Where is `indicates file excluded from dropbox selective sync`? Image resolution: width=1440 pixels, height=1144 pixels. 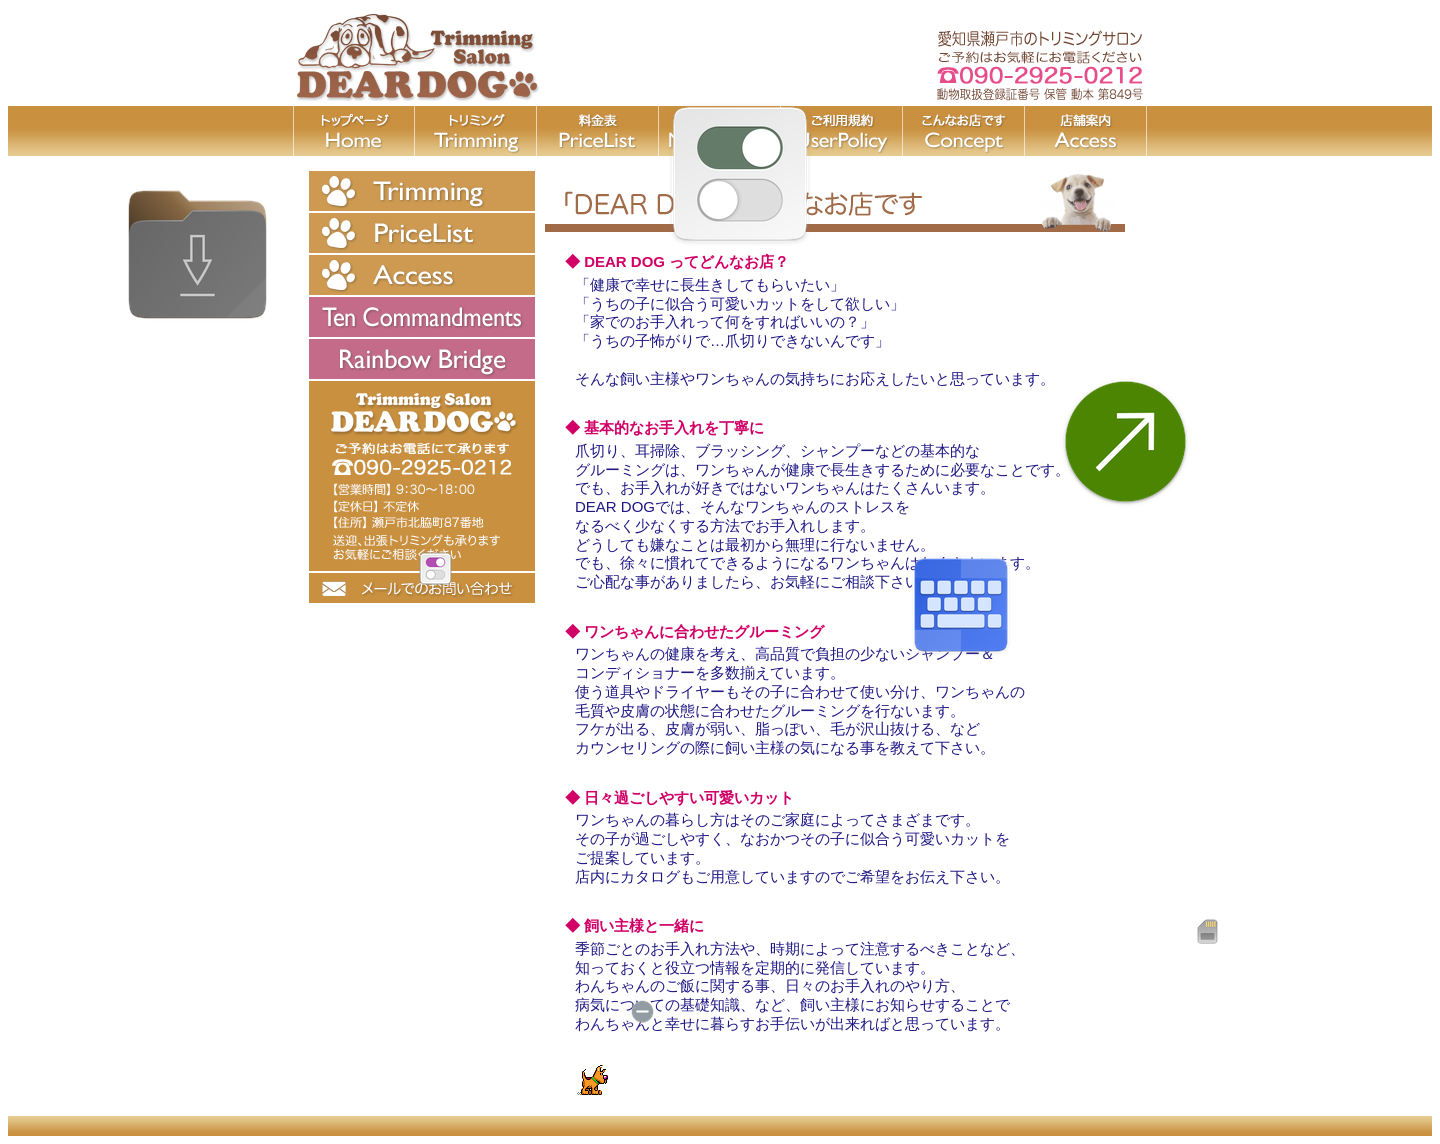 indicates file excluded from dropbox selective sync is located at coordinates (642, 1011).